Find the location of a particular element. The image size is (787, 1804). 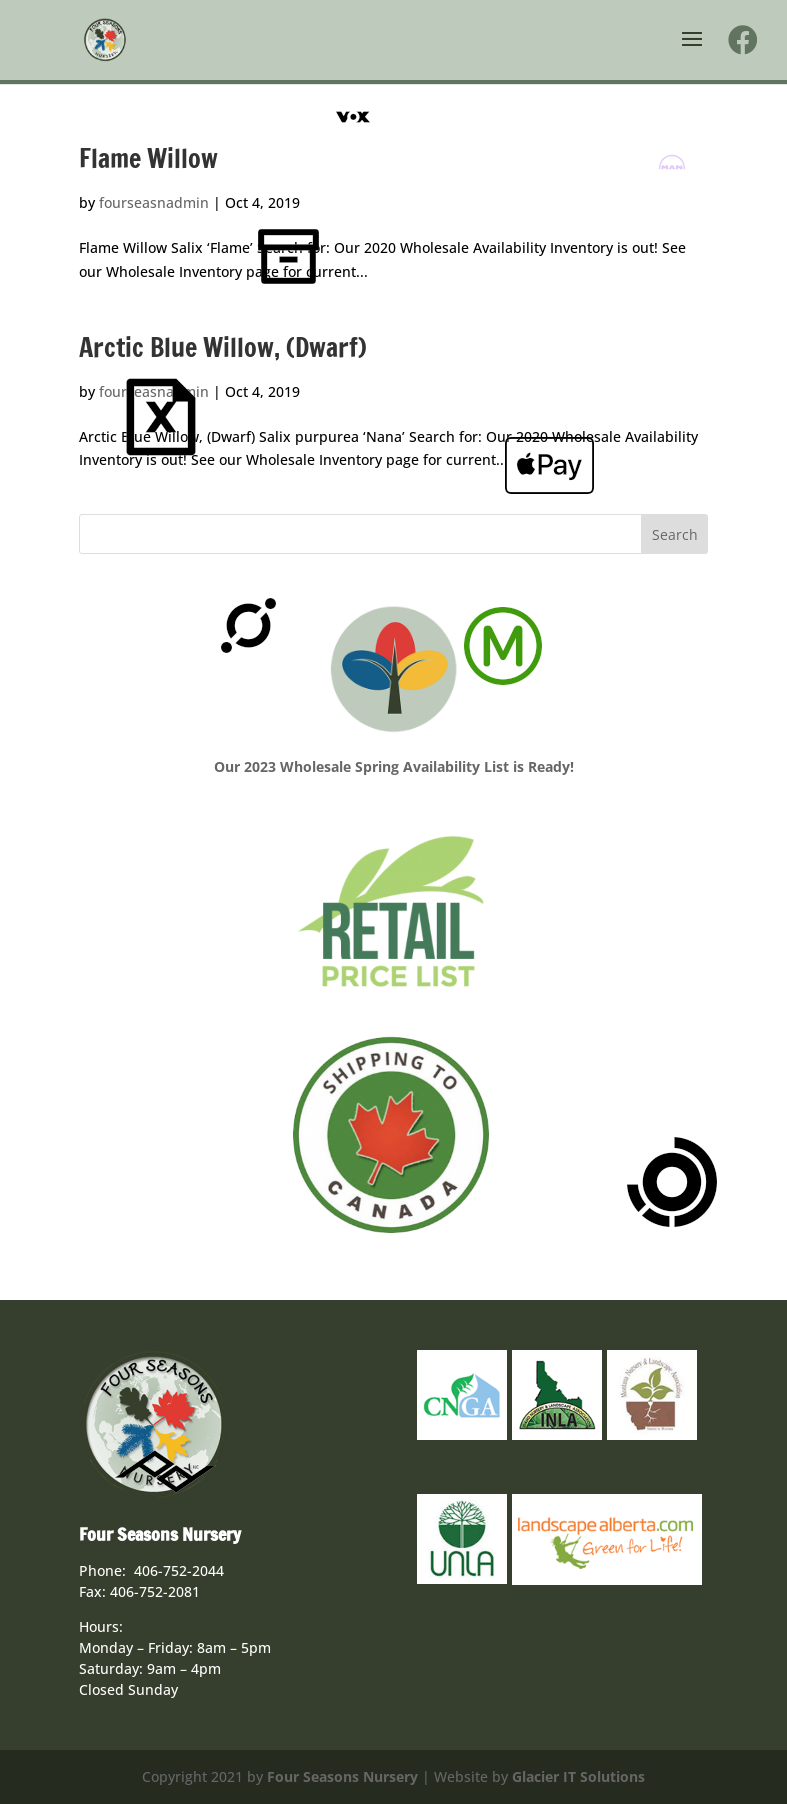

pay with Apple Pay is located at coordinates (549, 465).